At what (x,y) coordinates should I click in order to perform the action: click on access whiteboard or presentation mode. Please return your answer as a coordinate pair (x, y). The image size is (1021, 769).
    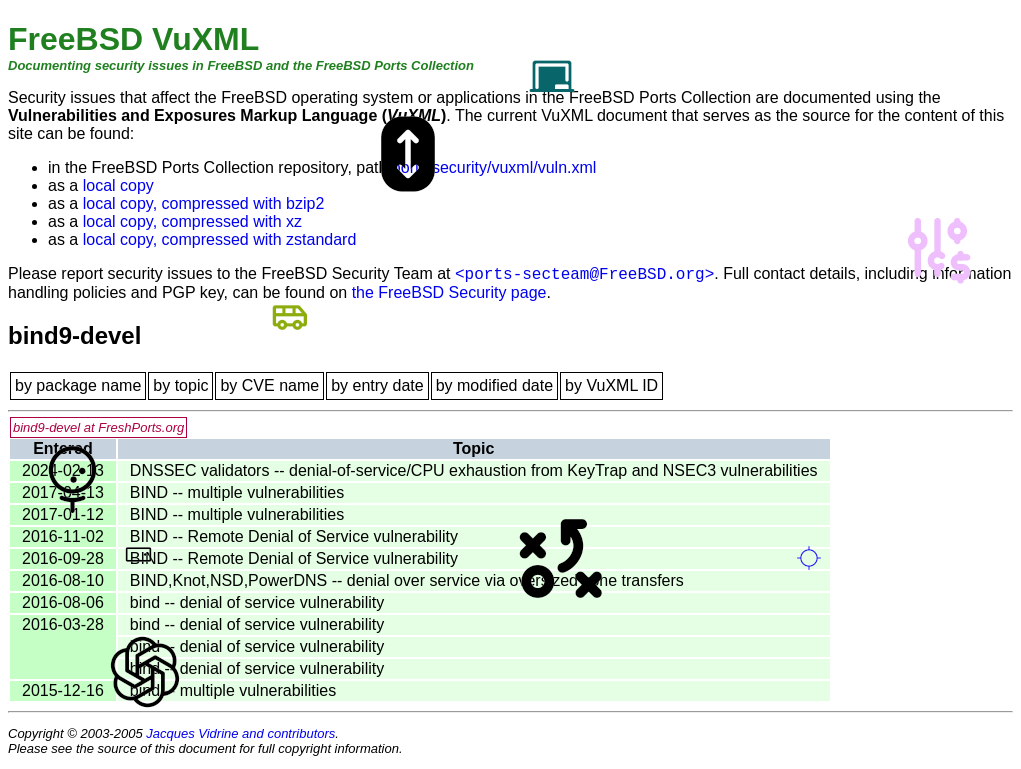
    Looking at the image, I should click on (552, 77).